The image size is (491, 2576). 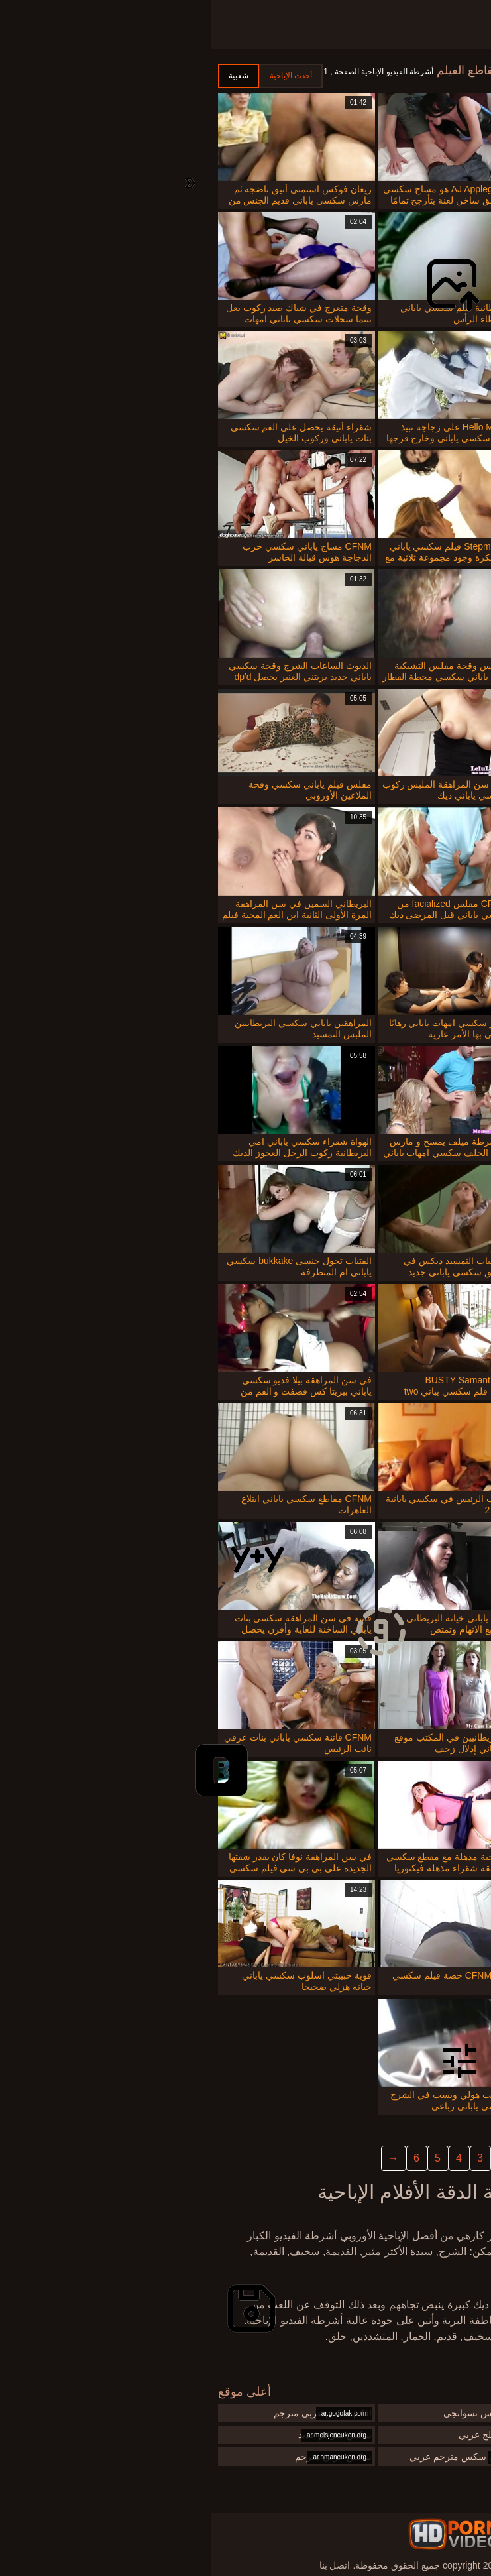 I want to click on save current file or document, so click(x=251, y=2308).